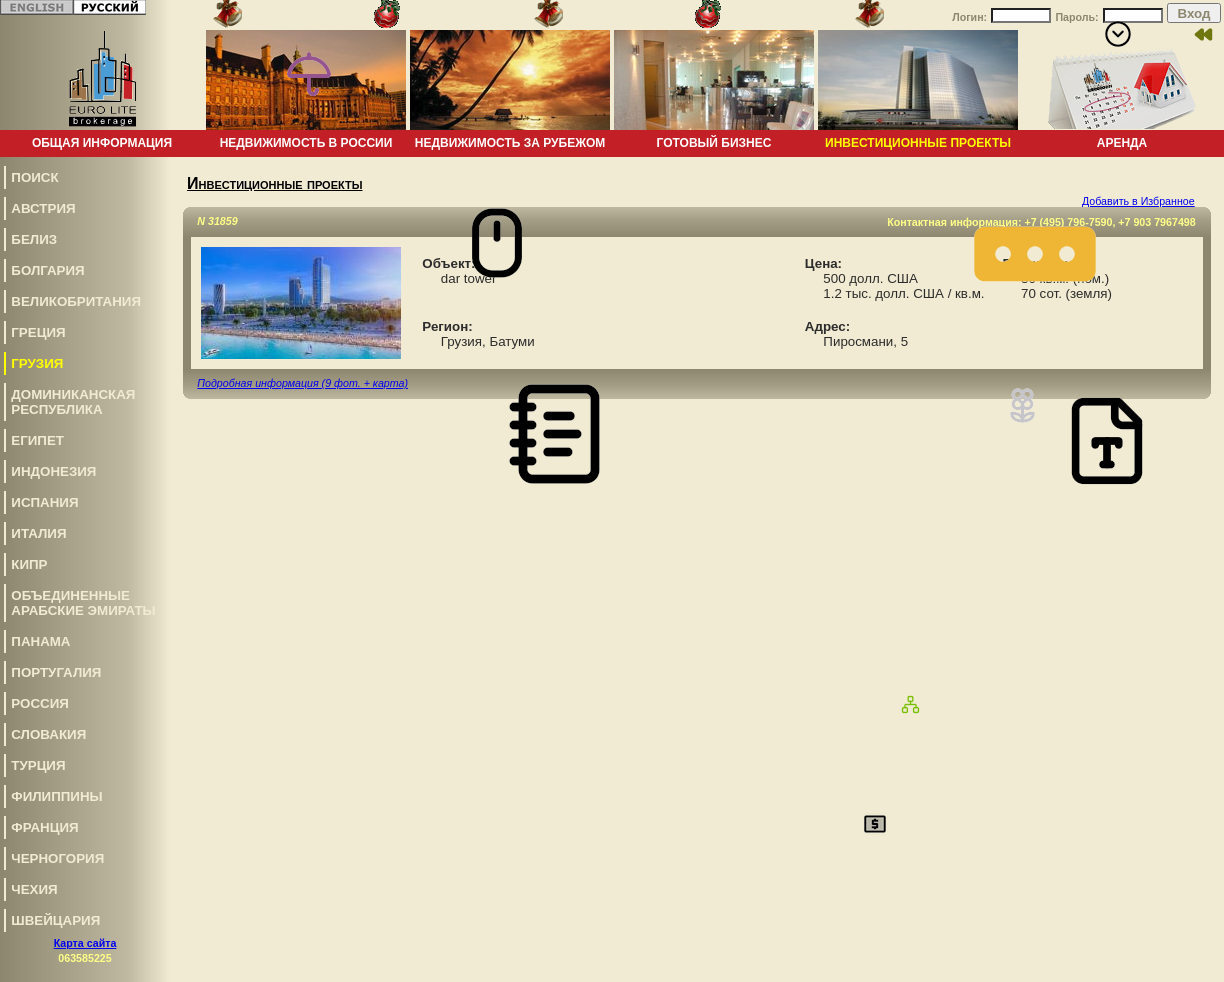  Describe the element at coordinates (497, 243) in the screenshot. I see `mouse input device indicator` at that location.